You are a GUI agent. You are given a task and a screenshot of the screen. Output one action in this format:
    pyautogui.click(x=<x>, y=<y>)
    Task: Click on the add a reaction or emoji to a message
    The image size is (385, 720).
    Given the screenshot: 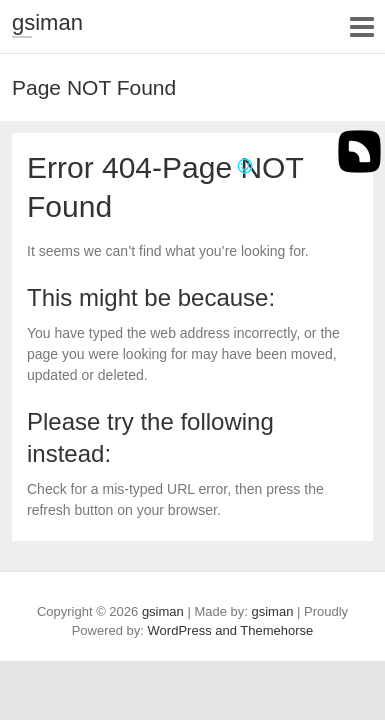 What is the action you would take?
    pyautogui.click(x=245, y=166)
    